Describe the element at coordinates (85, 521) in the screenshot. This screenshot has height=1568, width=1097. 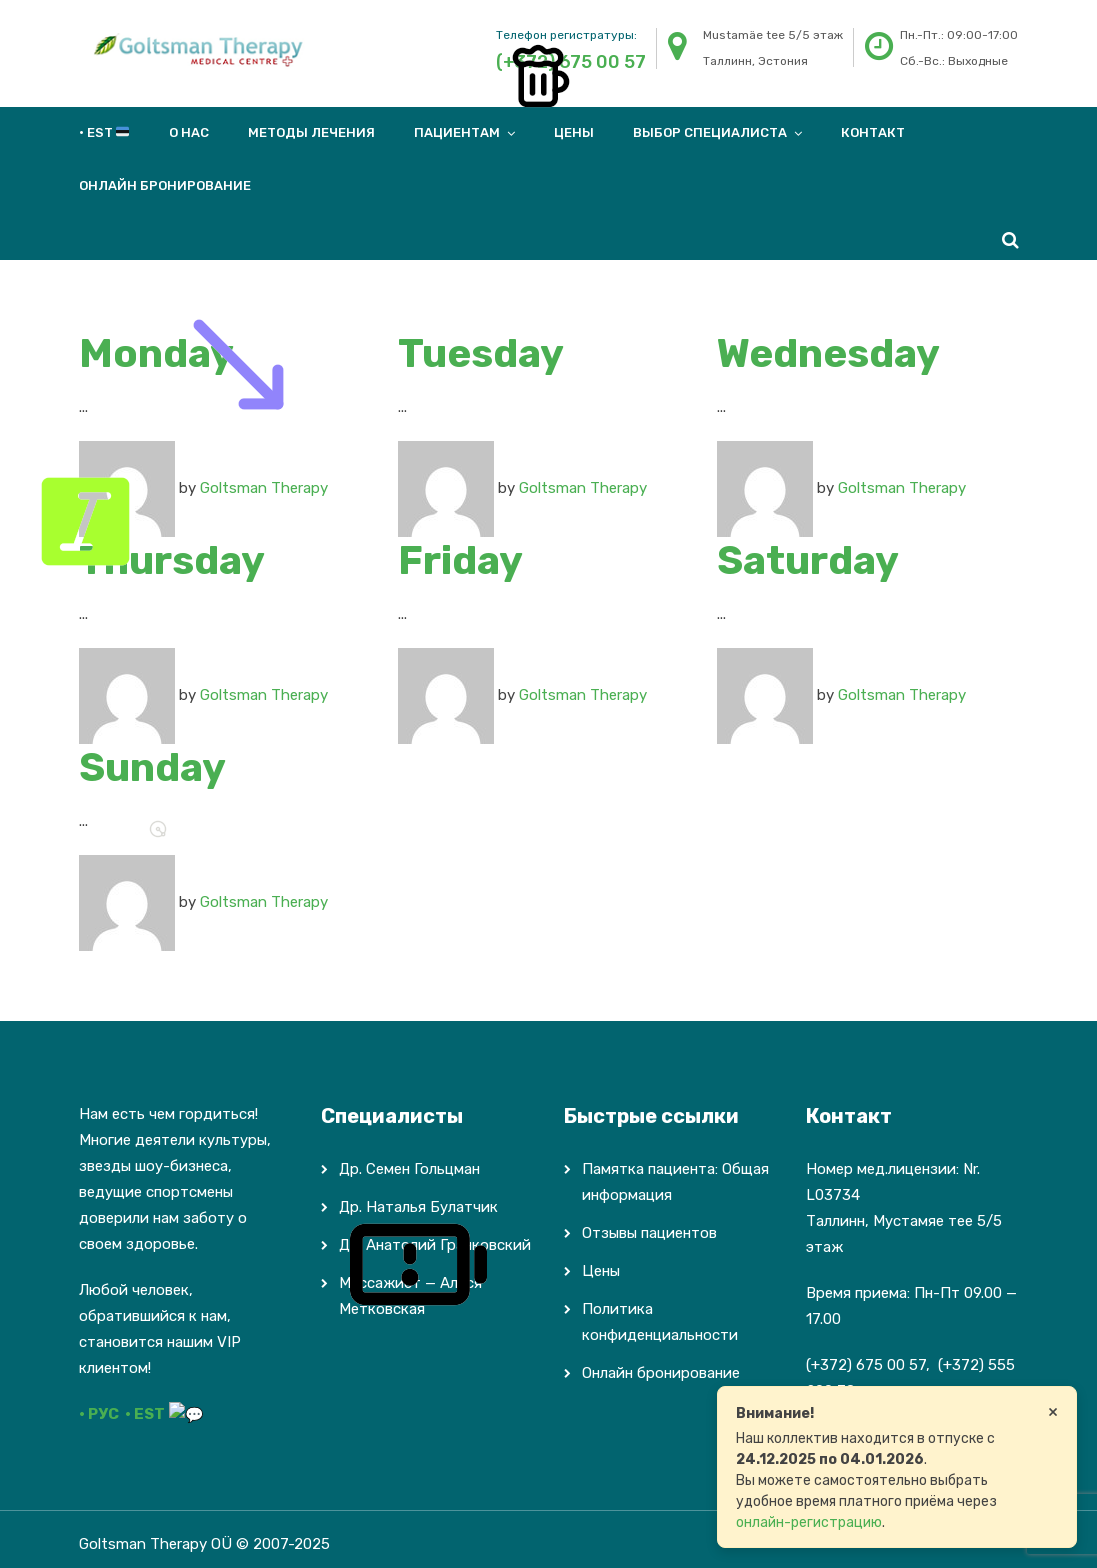
I see `apply italic formatting to selected text` at that location.